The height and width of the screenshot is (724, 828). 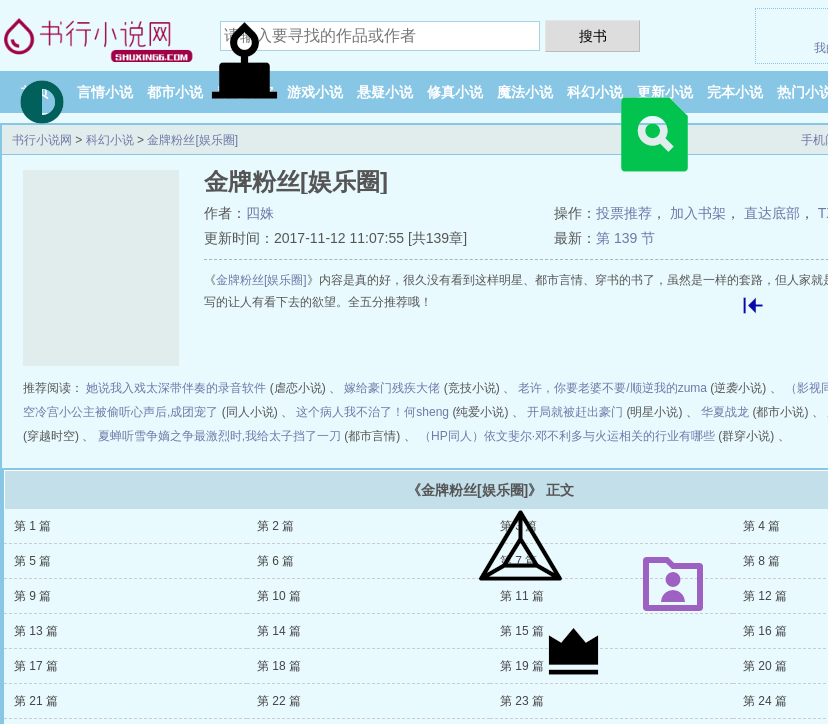 What do you see at coordinates (42, 102) in the screenshot?
I see `loading indicator showing 50% progress` at bounding box center [42, 102].